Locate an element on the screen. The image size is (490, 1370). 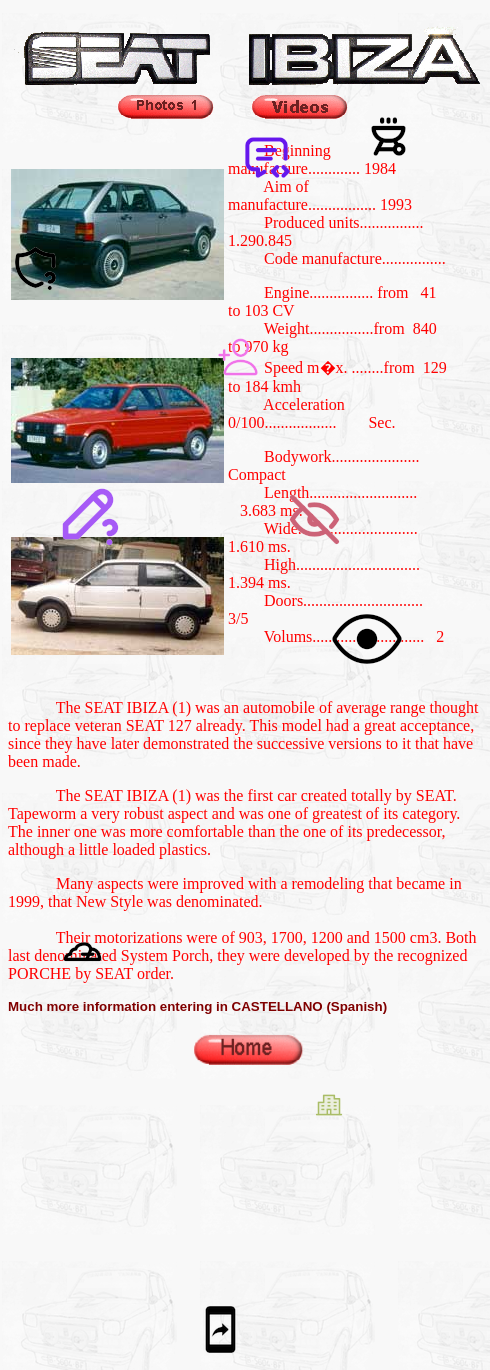
edit help or writing assistance is located at coordinates (89, 513).